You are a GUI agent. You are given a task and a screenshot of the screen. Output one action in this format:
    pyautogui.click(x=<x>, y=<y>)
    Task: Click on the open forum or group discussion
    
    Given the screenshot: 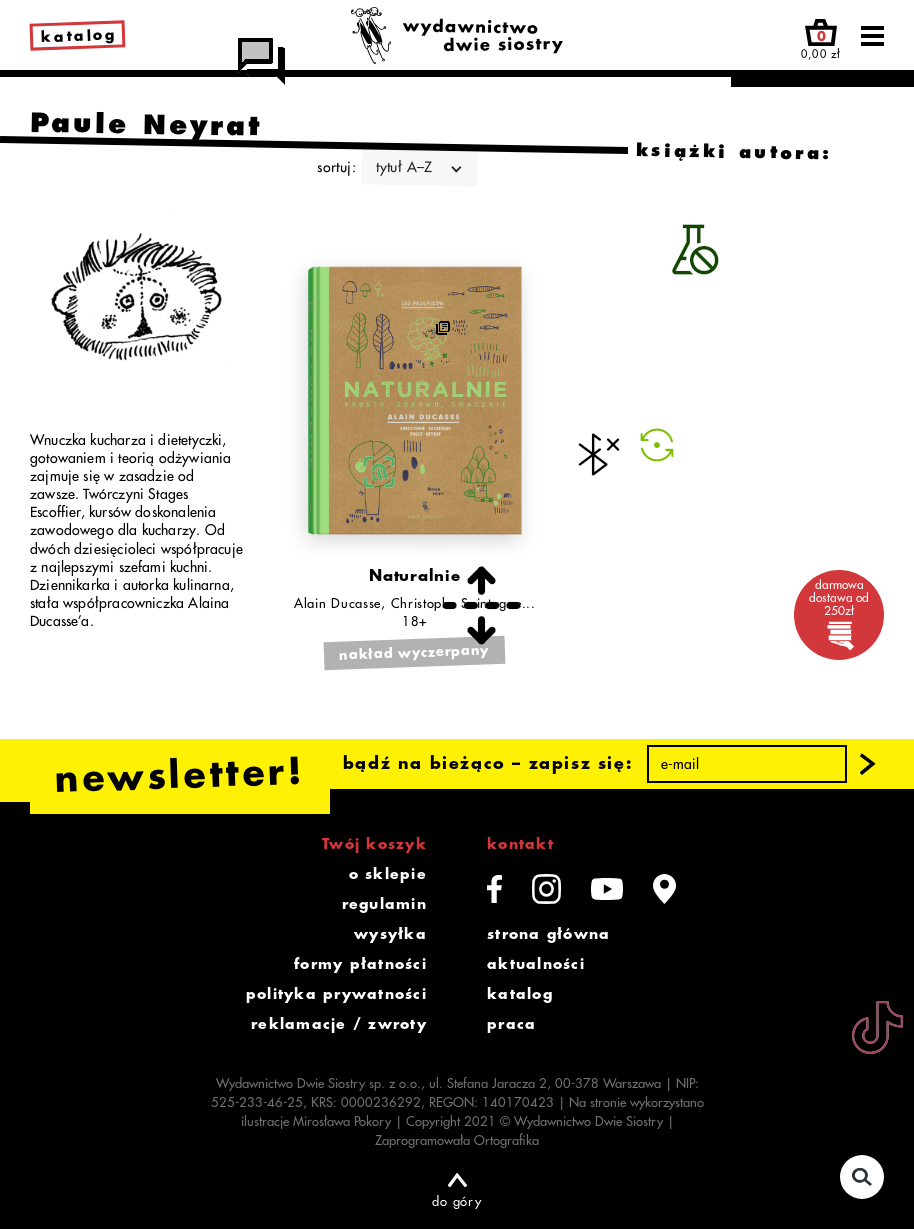 What is the action you would take?
    pyautogui.click(x=261, y=61)
    